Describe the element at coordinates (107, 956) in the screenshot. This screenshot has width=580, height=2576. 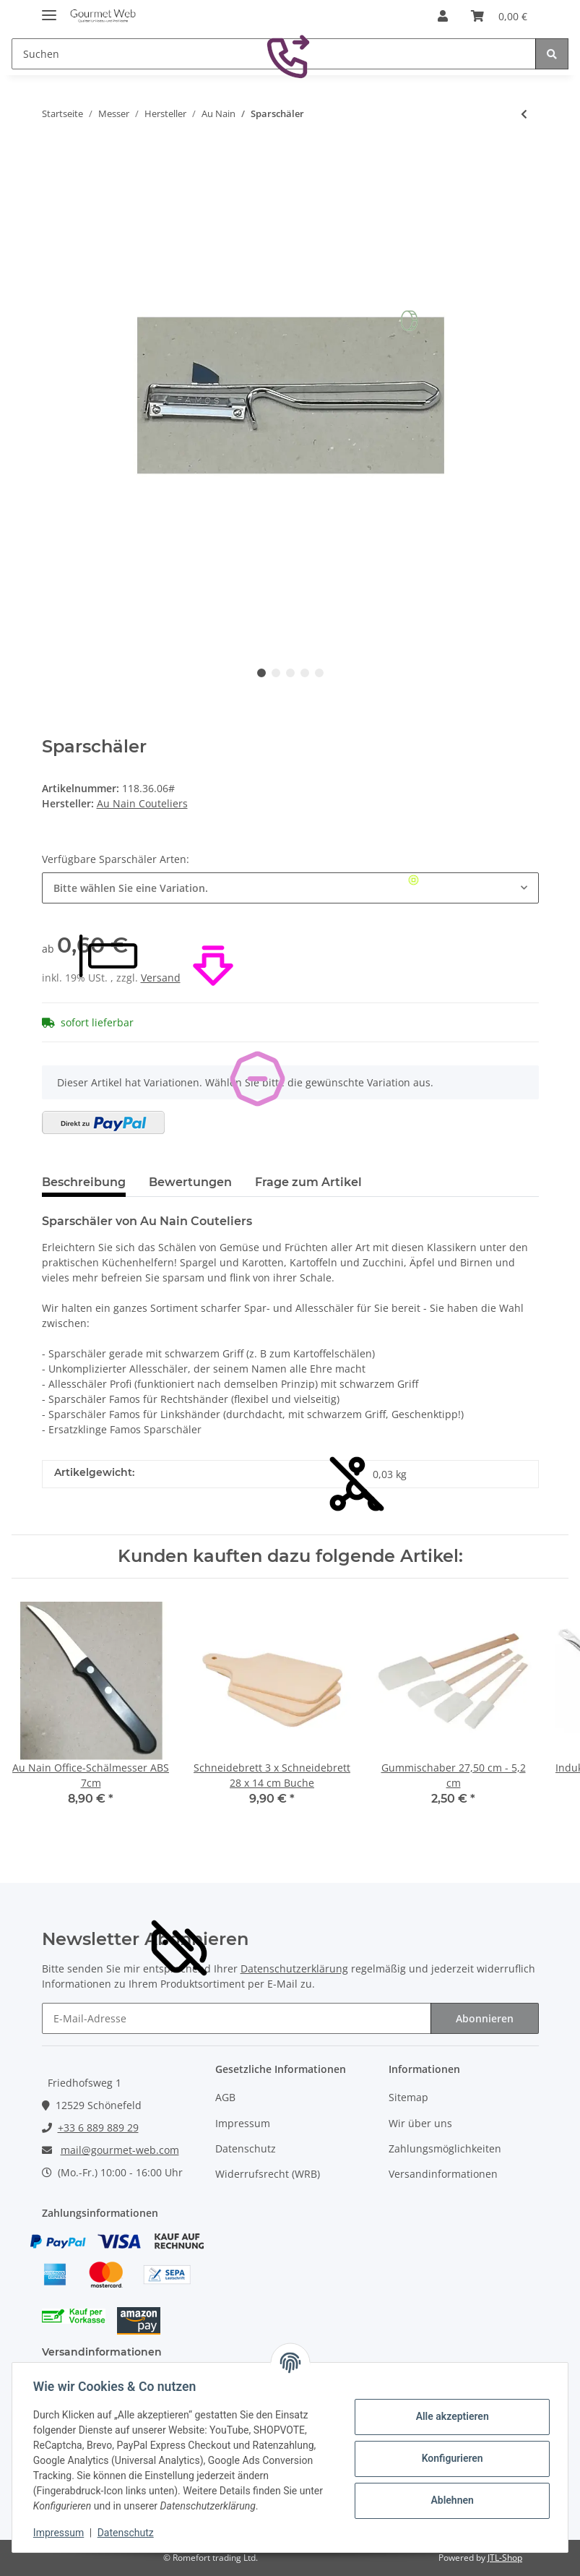
I see `align text or content to the left` at that location.